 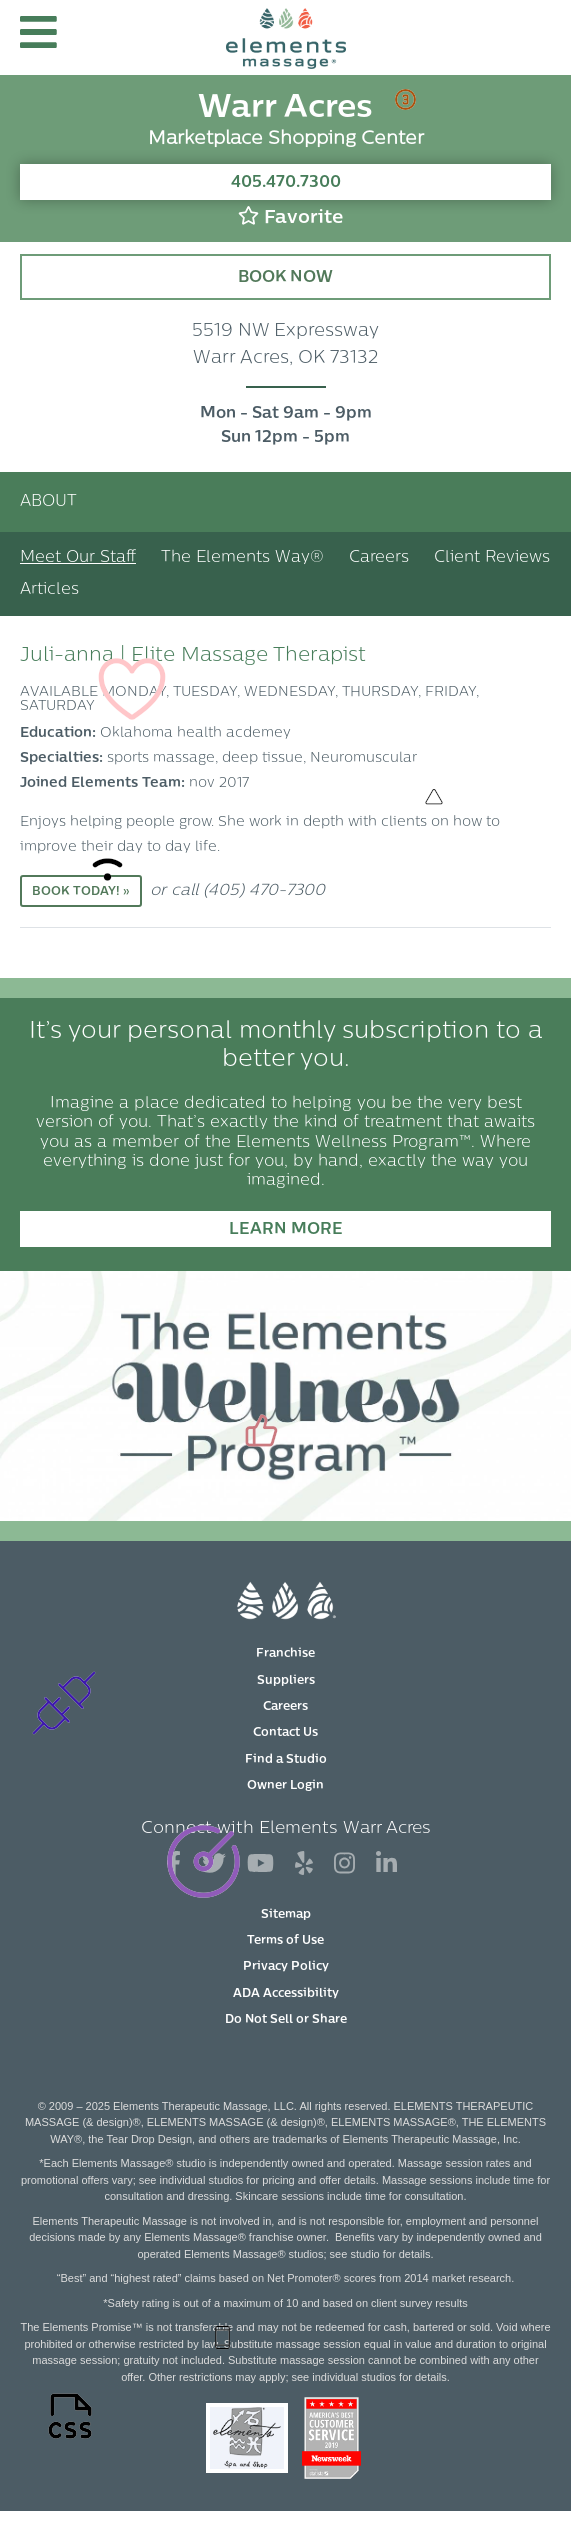 I want to click on a CSS stylesheet file, so click(x=71, y=2418).